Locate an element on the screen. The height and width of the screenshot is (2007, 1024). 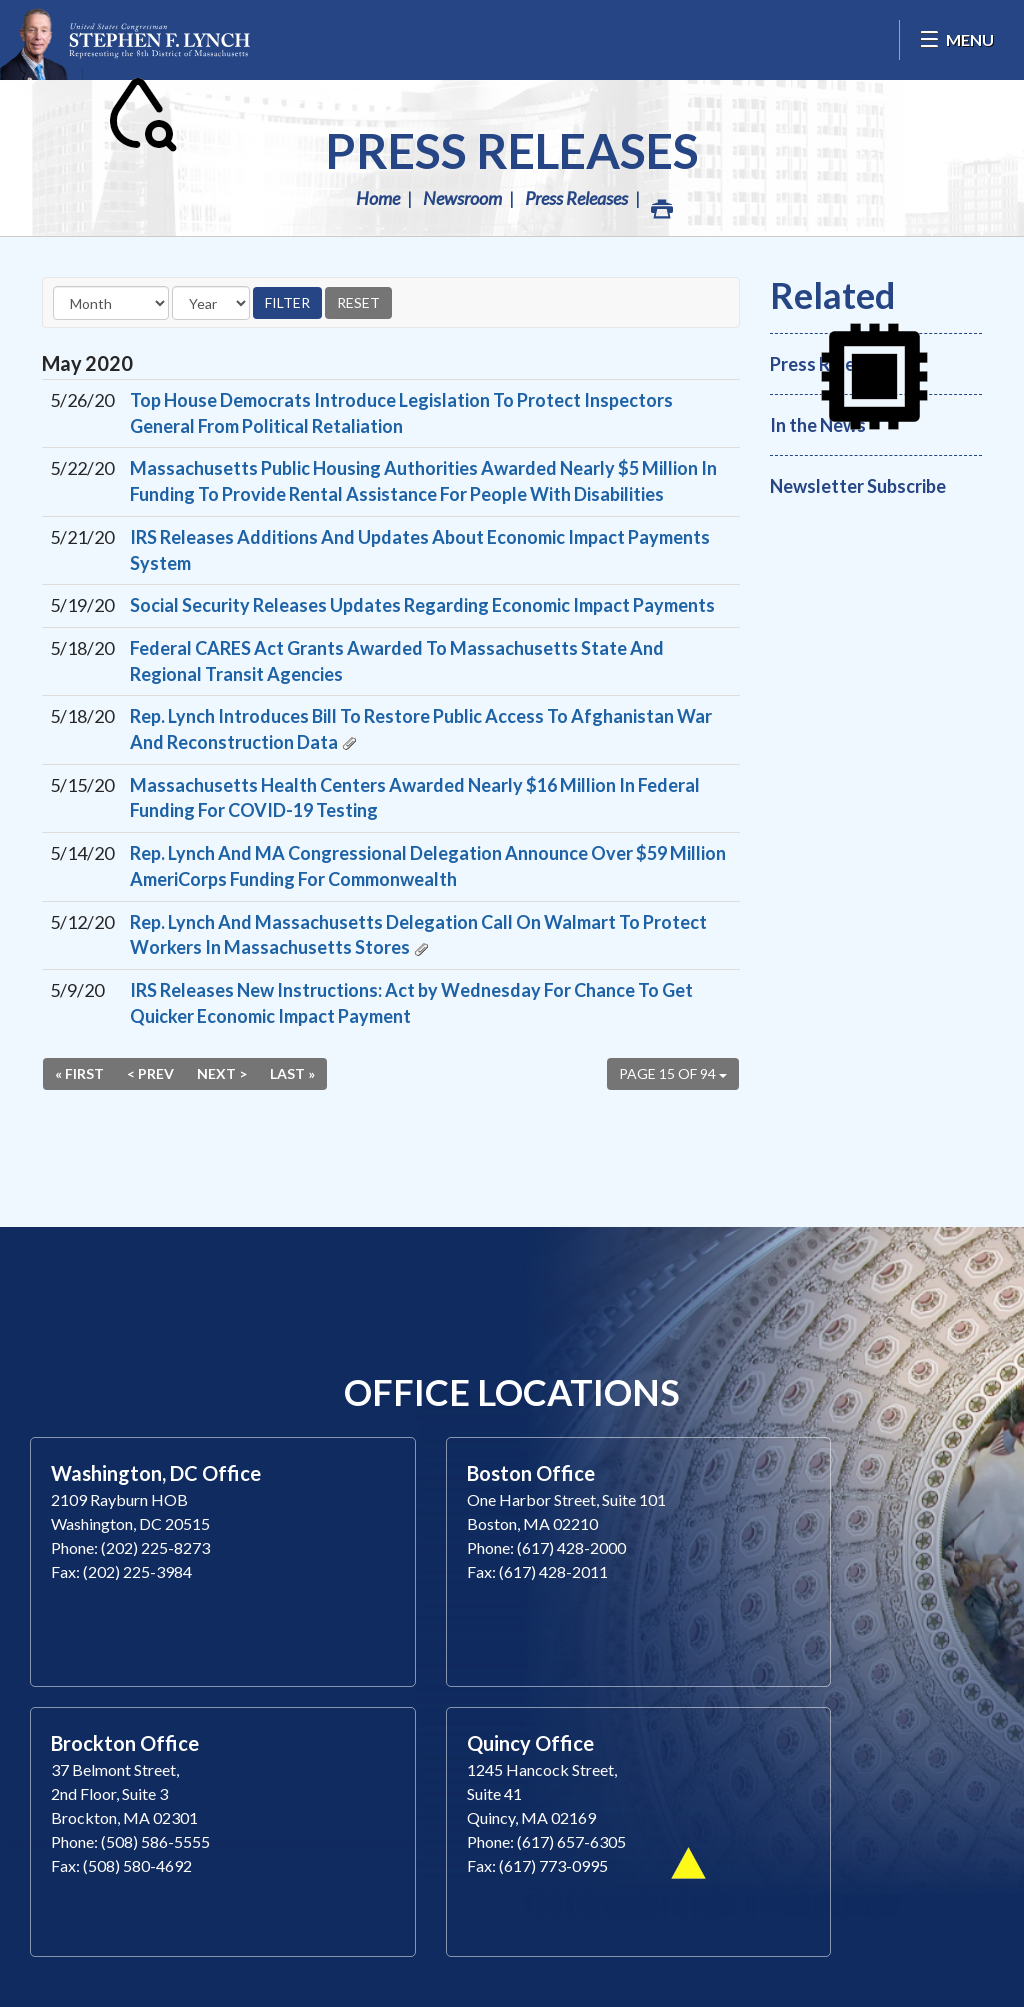
indicates a warning or alert status is located at coordinates (688, 1863).